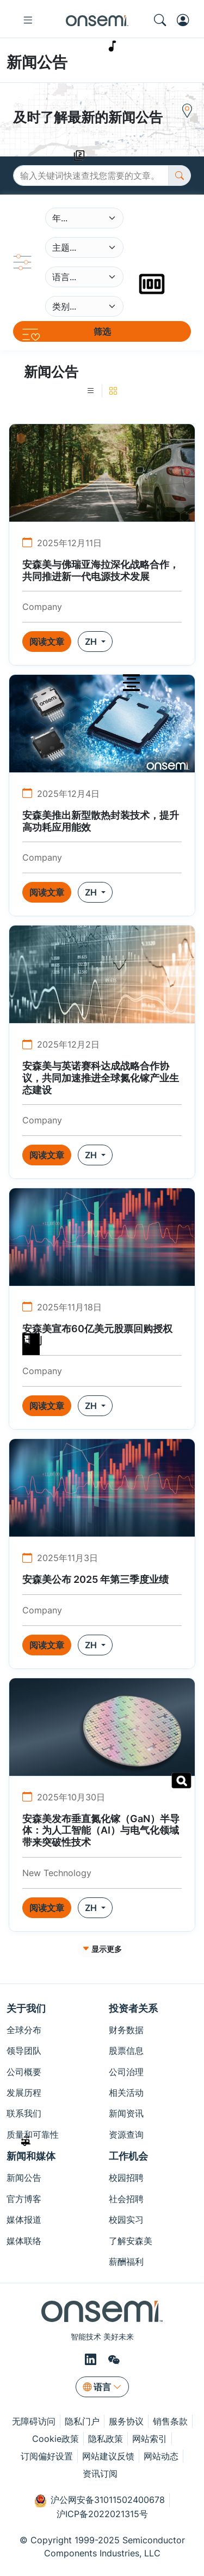  Describe the element at coordinates (31, 1344) in the screenshot. I see `access your classes or courses` at that location.